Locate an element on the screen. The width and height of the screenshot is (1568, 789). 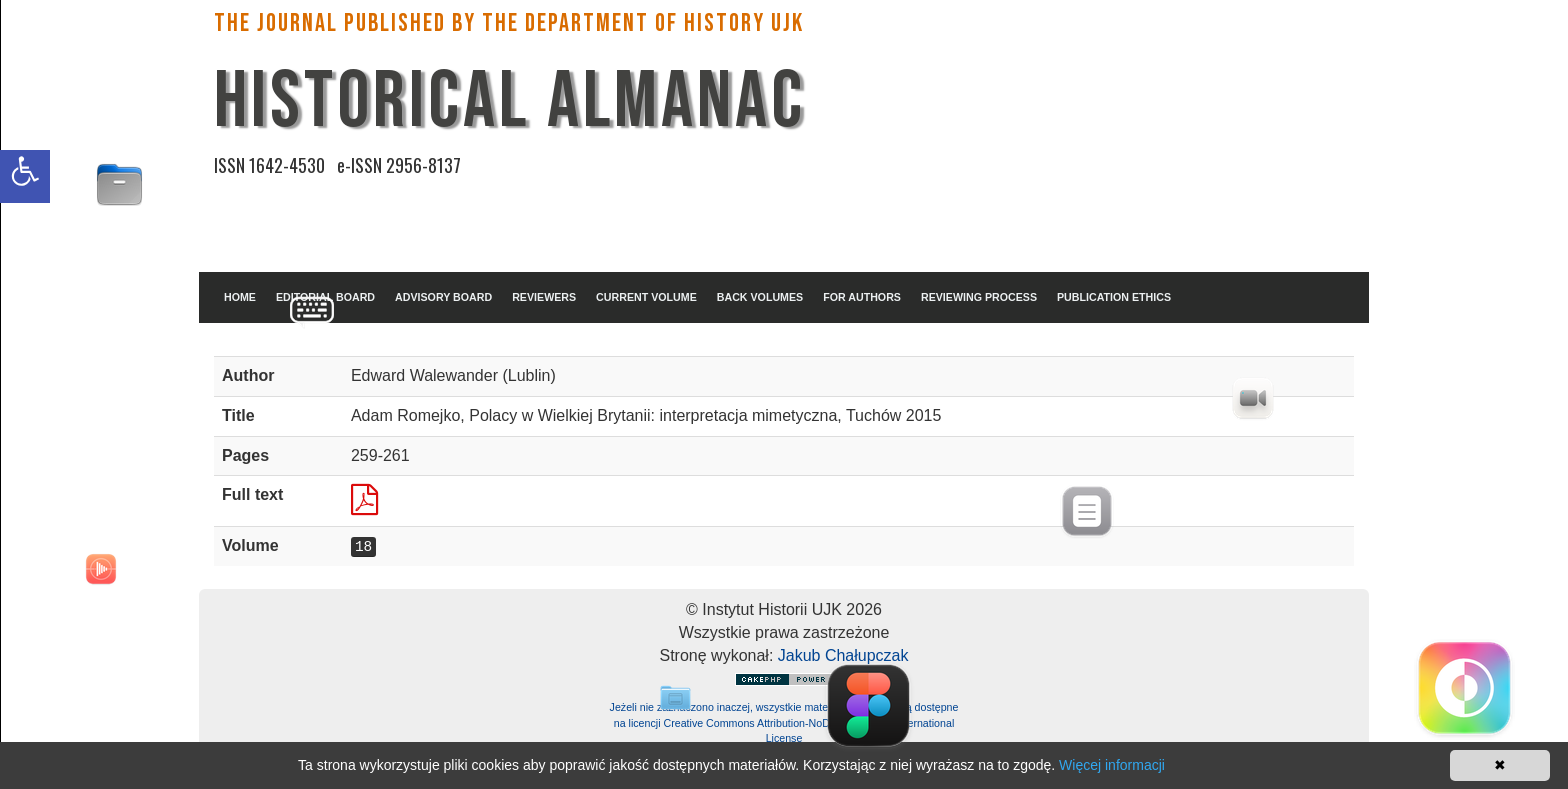
open your desktop folder is located at coordinates (675, 697).